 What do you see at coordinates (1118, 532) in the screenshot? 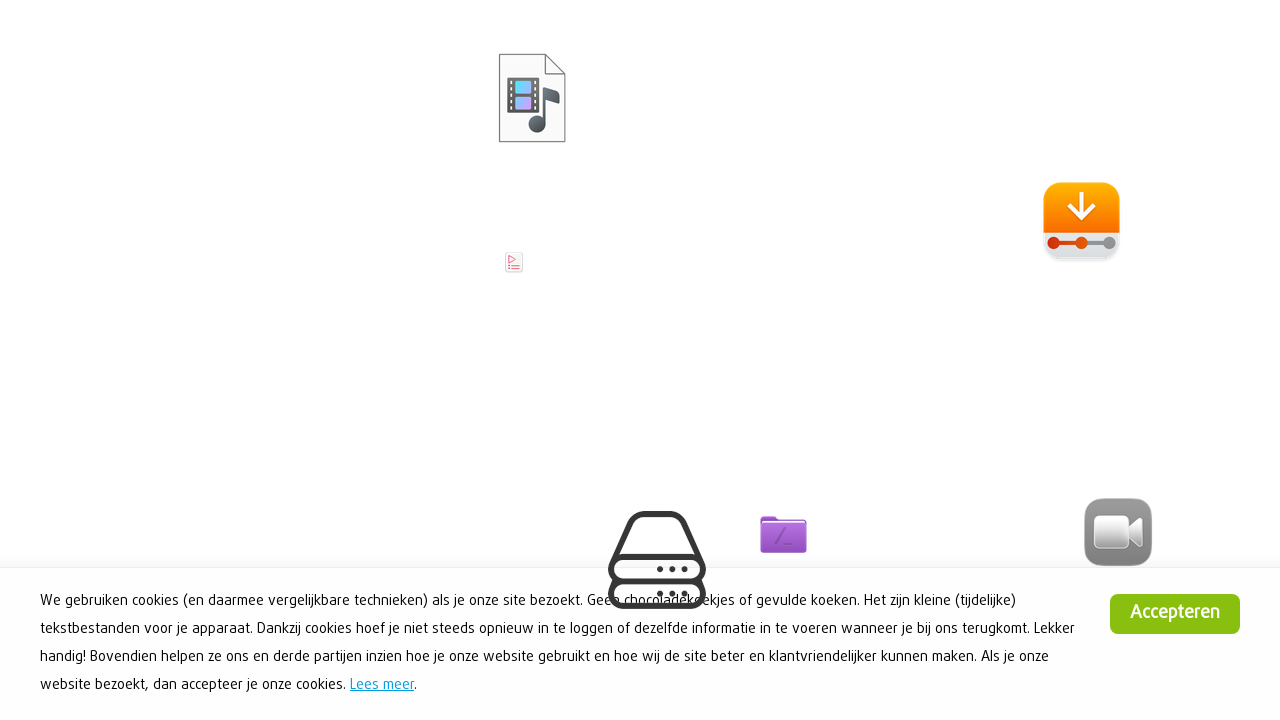
I see `open FaceTime to start a video call` at bounding box center [1118, 532].